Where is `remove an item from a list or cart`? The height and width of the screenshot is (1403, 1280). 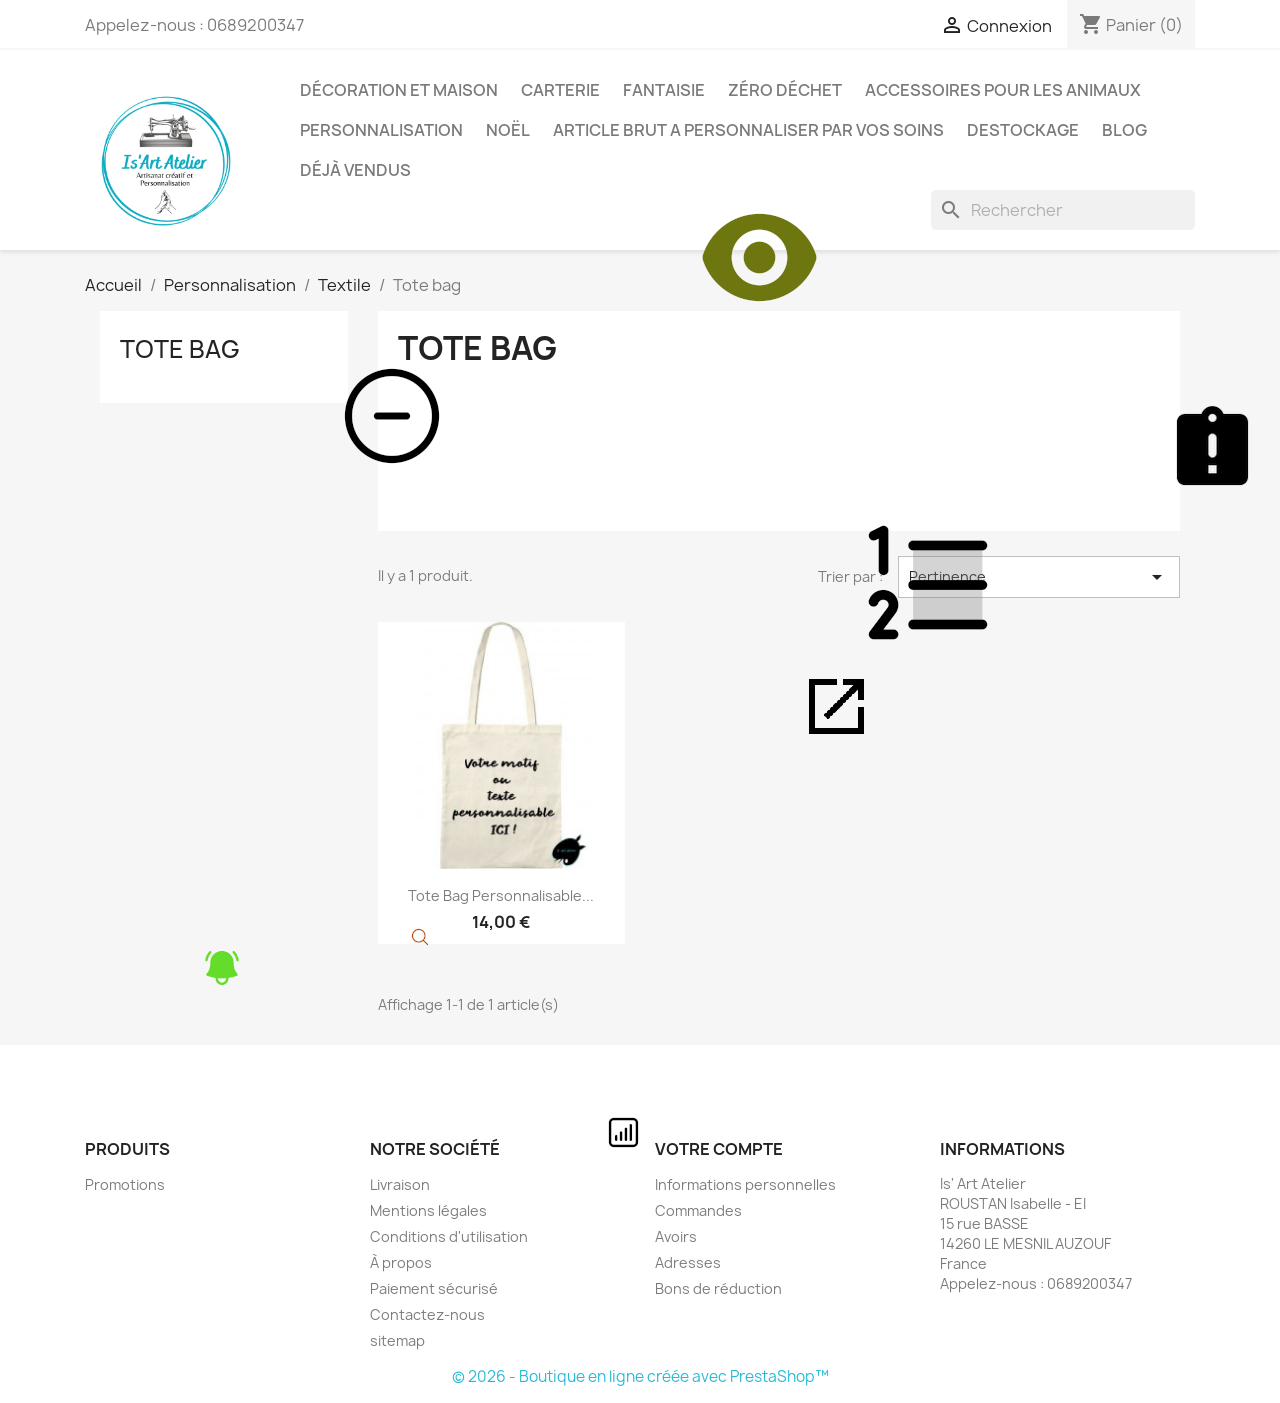
remove an item from a list or cart is located at coordinates (392, 416).